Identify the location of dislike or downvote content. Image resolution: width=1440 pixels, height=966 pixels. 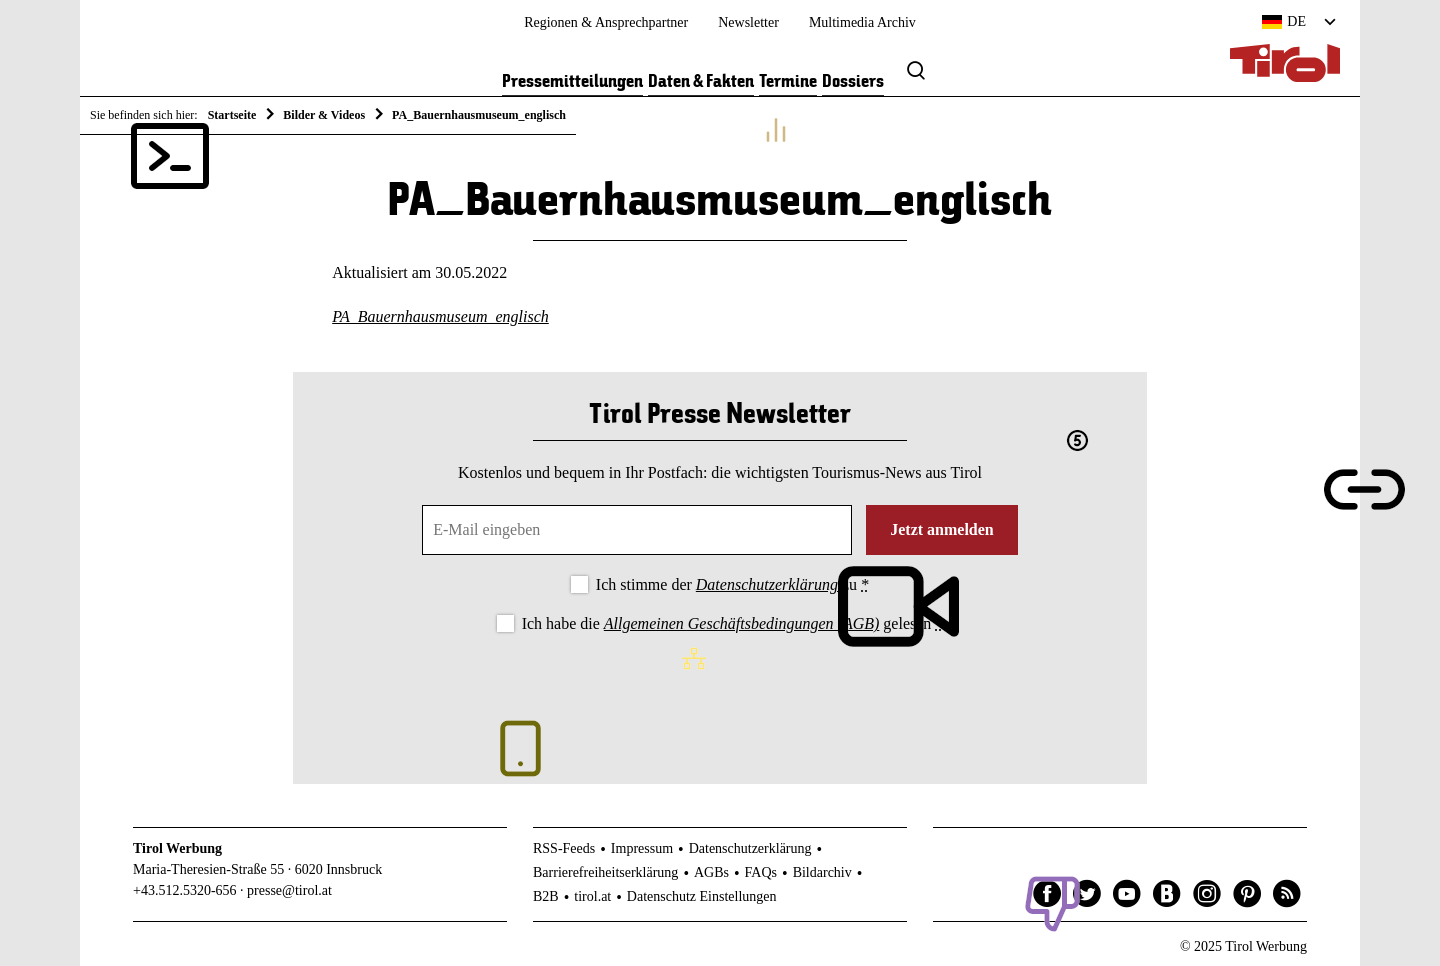
(1052, 904).